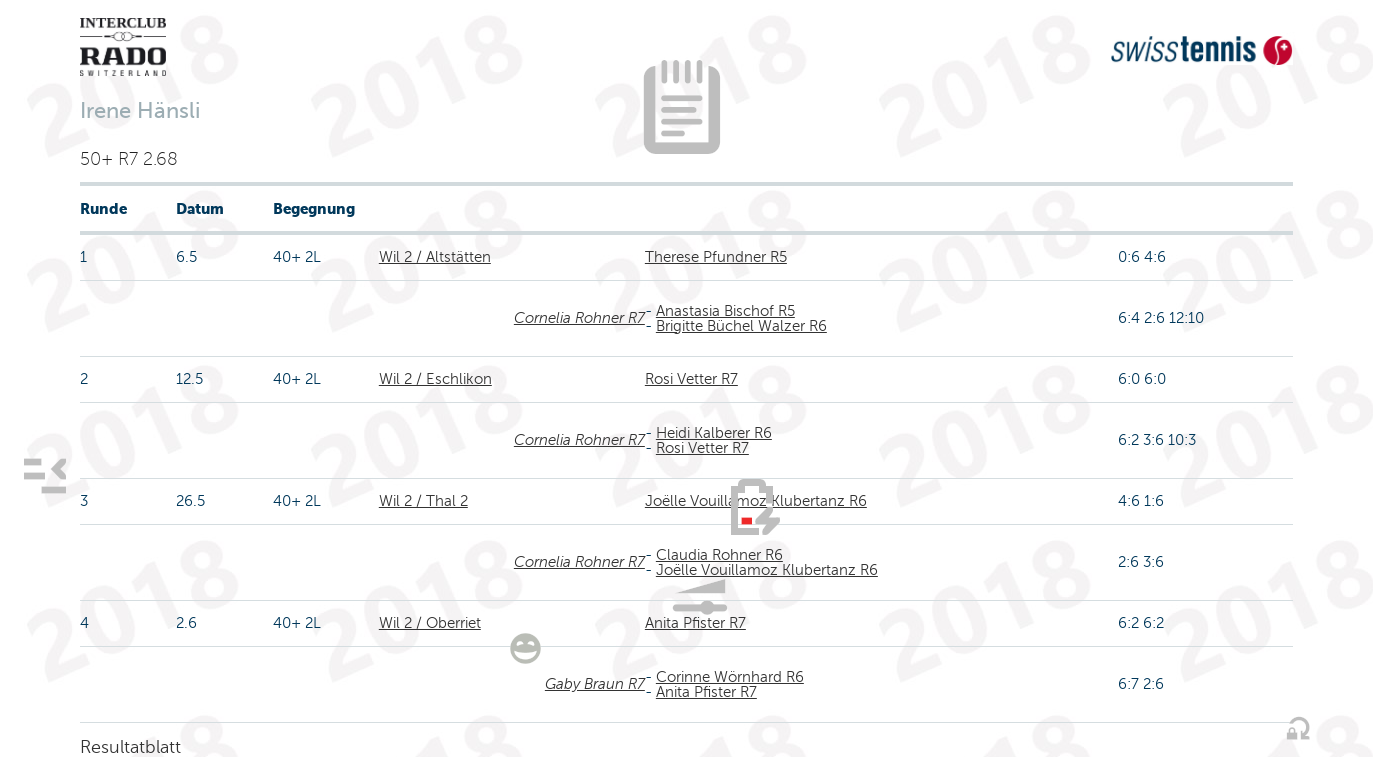  I want to click on indicates low battery while charging, so click(752, 507).